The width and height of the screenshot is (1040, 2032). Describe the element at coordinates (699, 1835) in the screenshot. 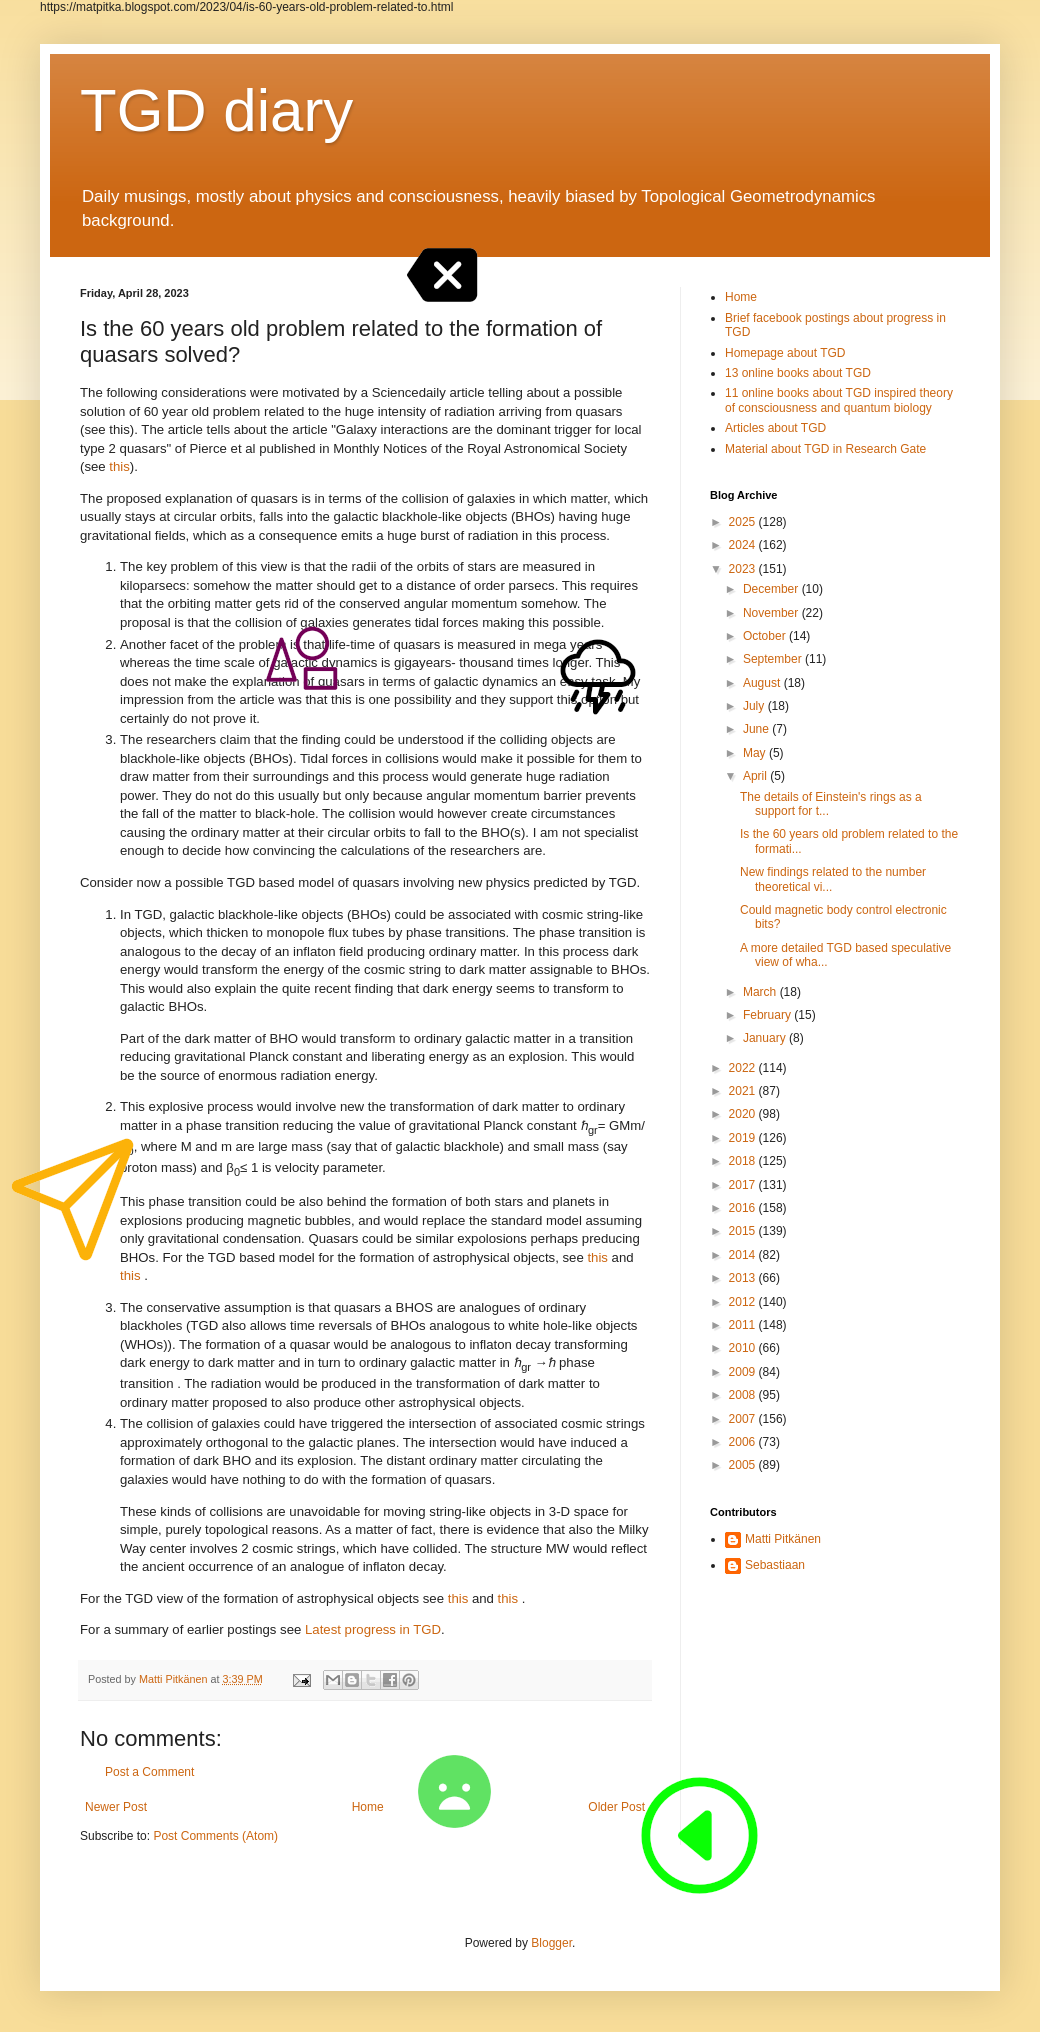

I see `go back to the previous screen` at that location.